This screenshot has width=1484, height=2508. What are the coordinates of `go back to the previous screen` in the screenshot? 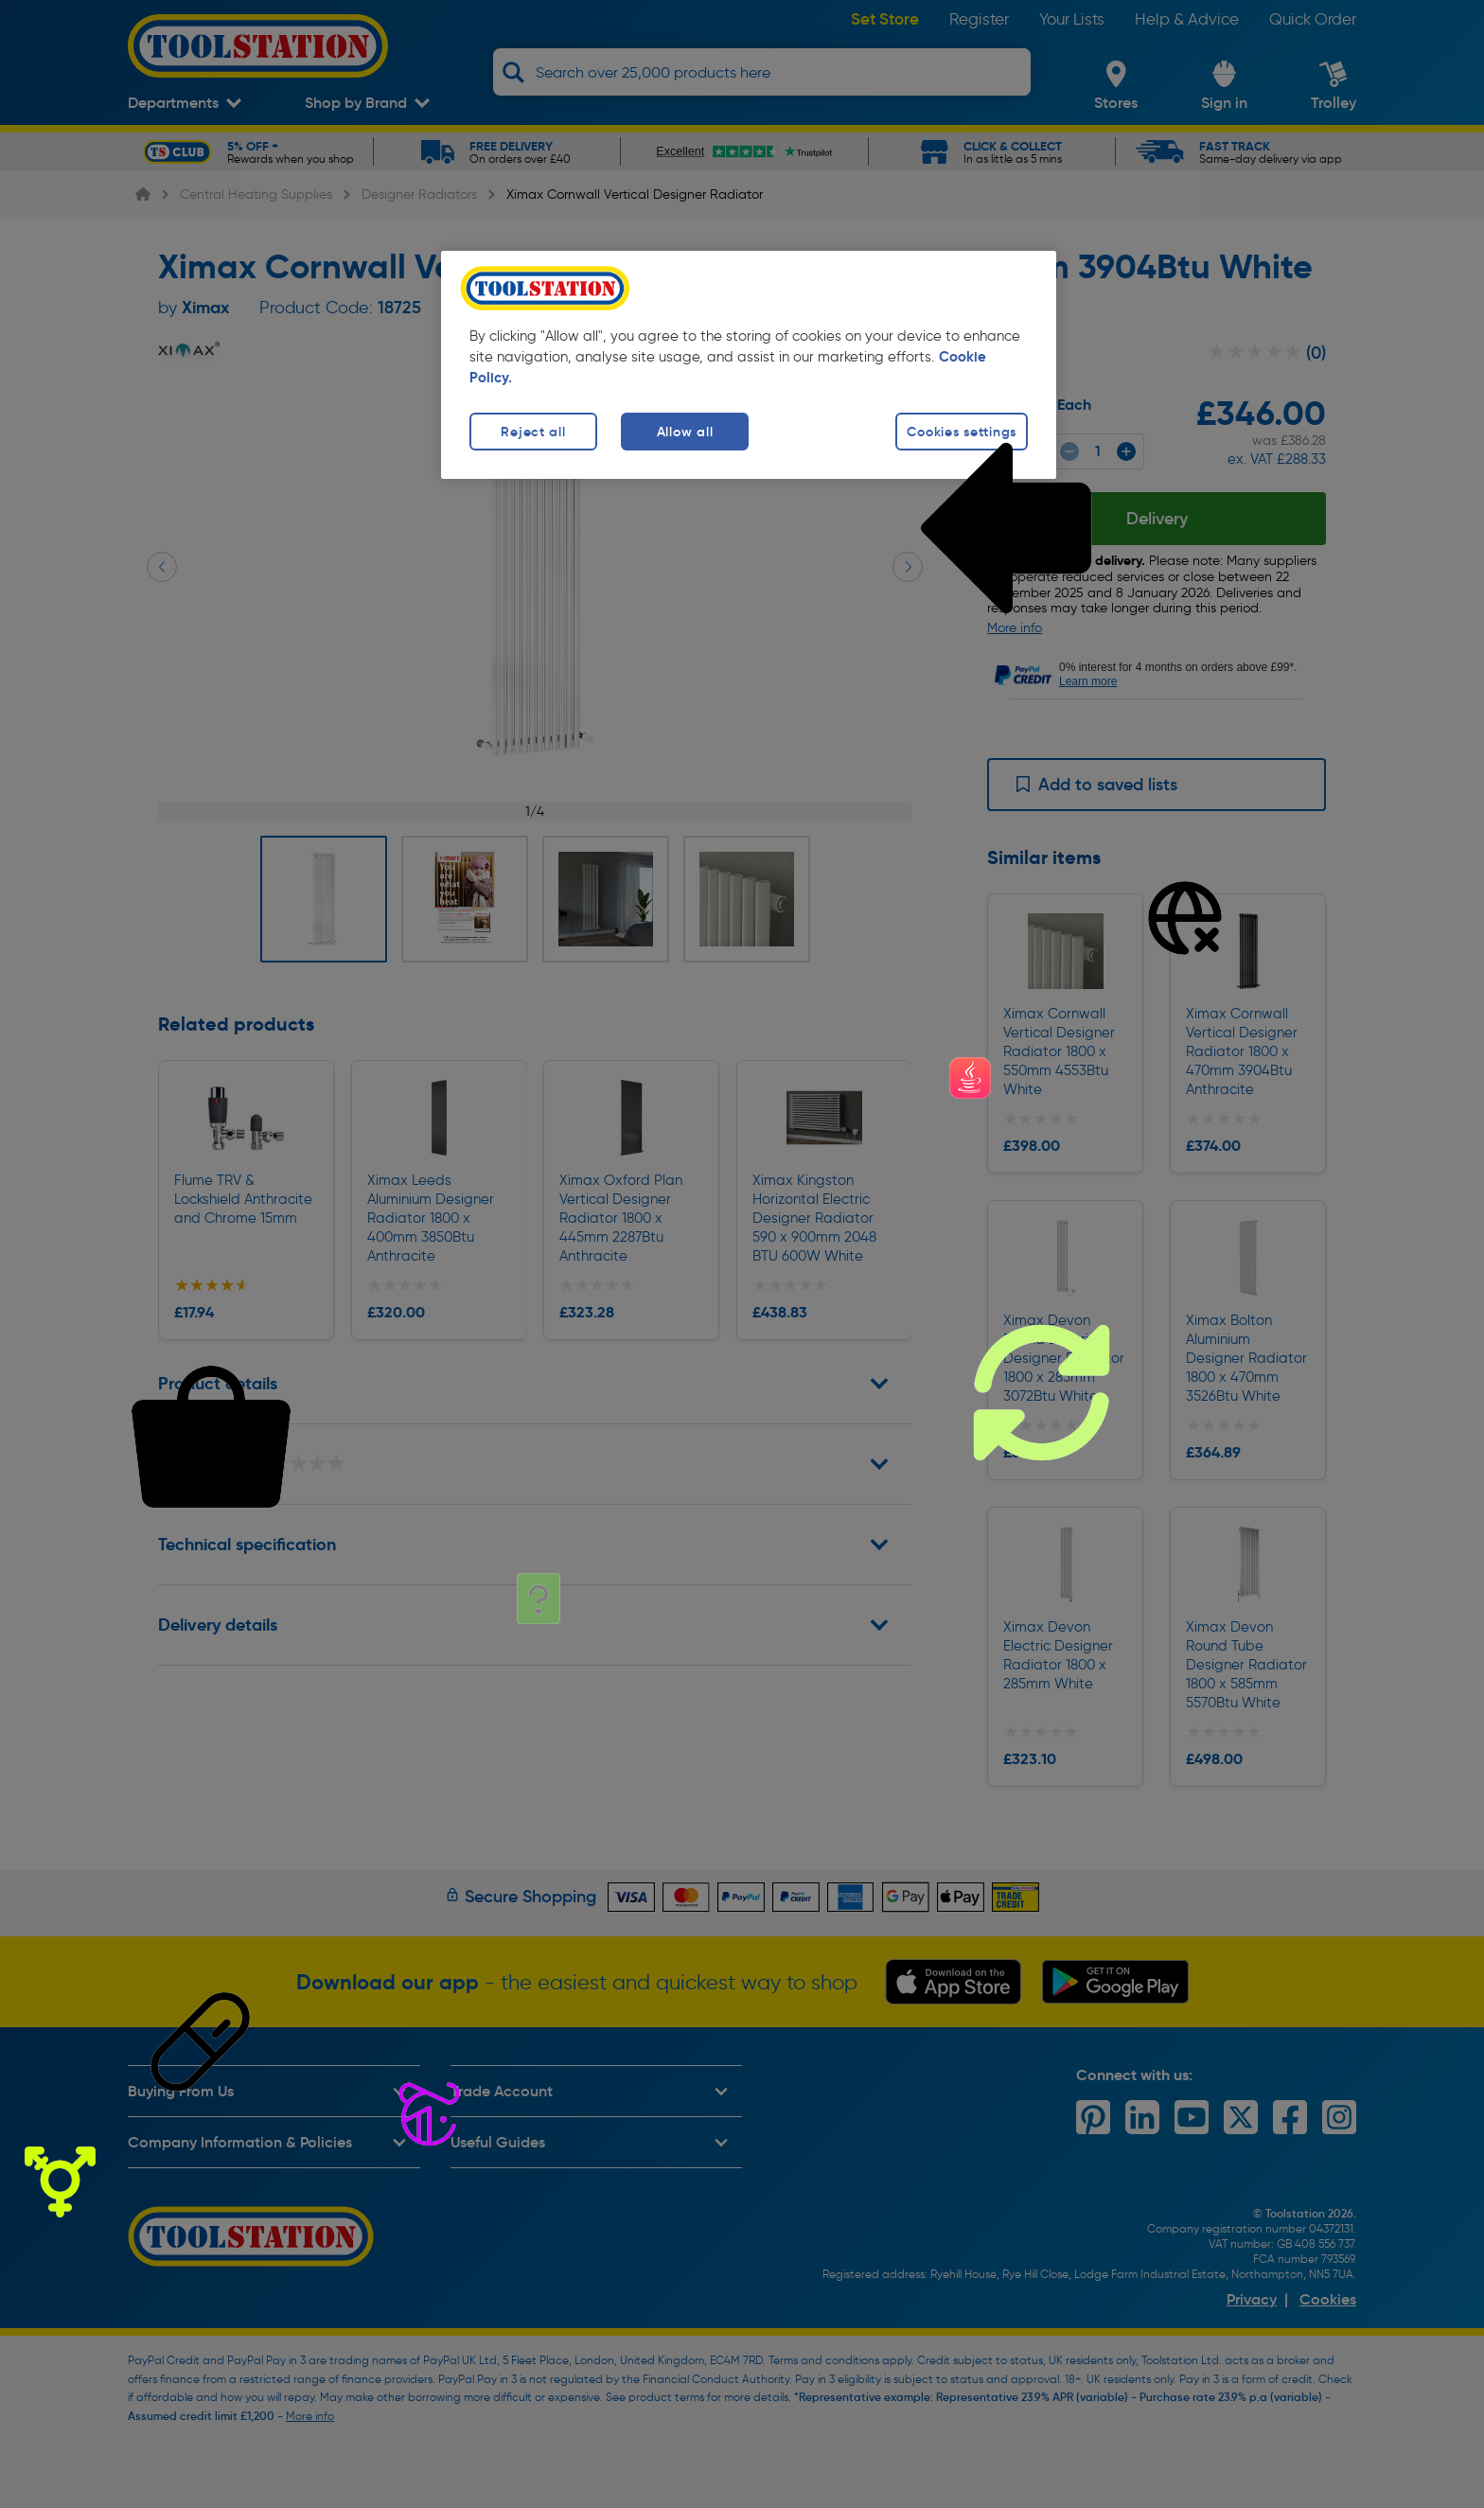 It's located at (1013, 528).